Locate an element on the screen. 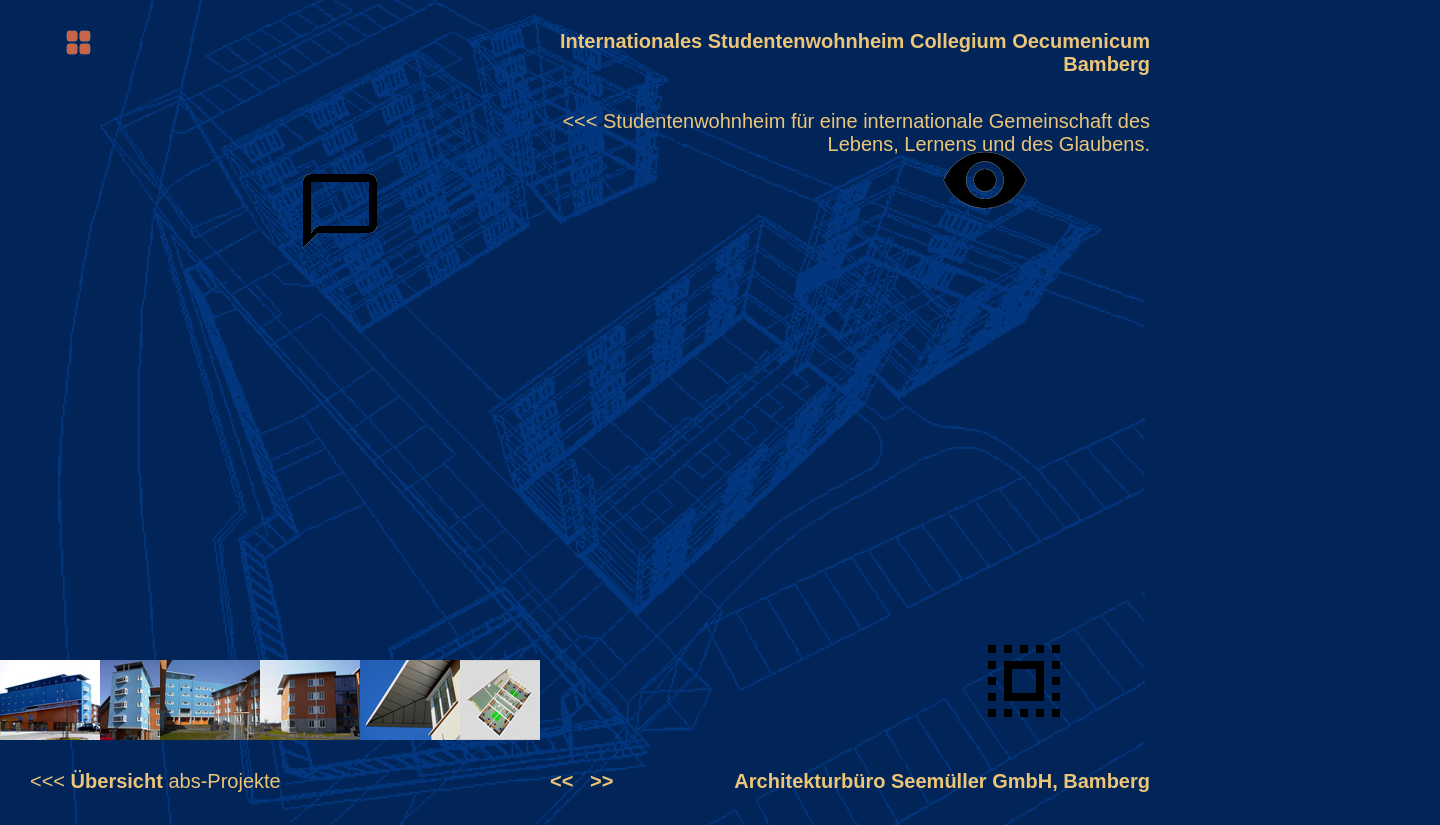 This screenshot has width=1440, height=825. toggle visibility of an item or element is located at coordinates (985, 182).